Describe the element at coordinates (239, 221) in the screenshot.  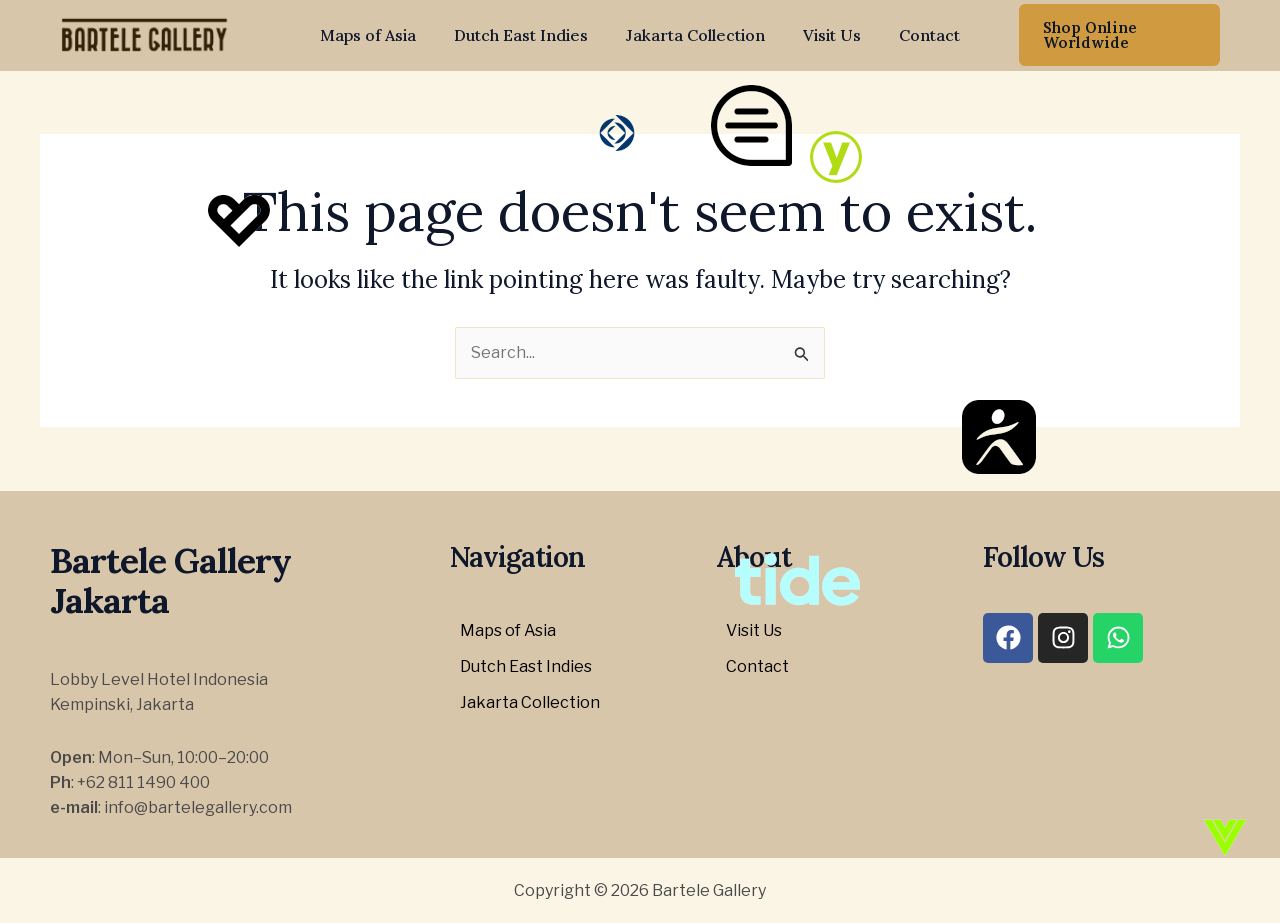
I see `open Google Fit app` at that location.